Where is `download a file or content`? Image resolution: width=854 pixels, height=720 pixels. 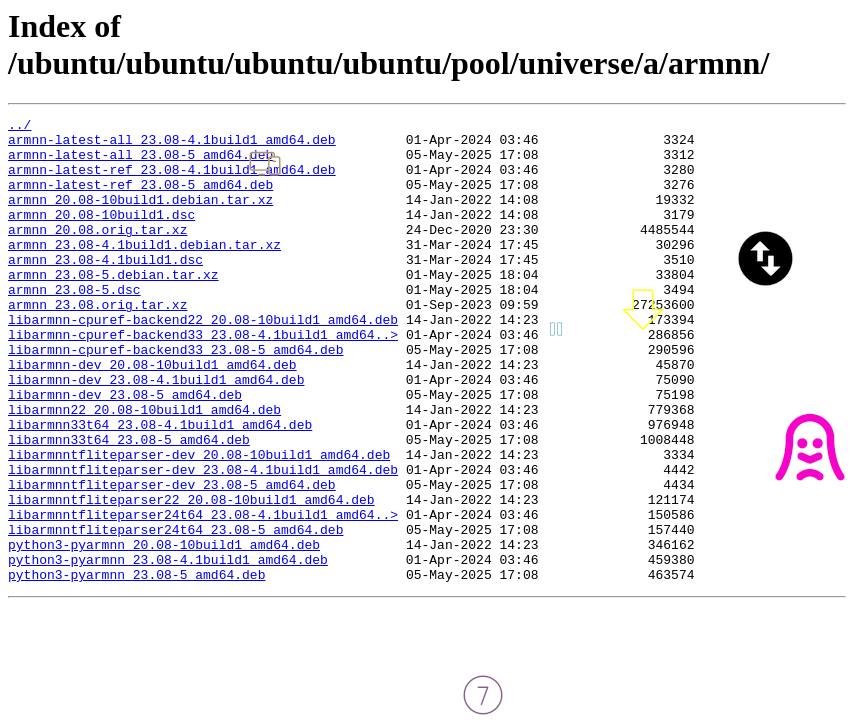
download a file or content is located at coordinates (643, 308).